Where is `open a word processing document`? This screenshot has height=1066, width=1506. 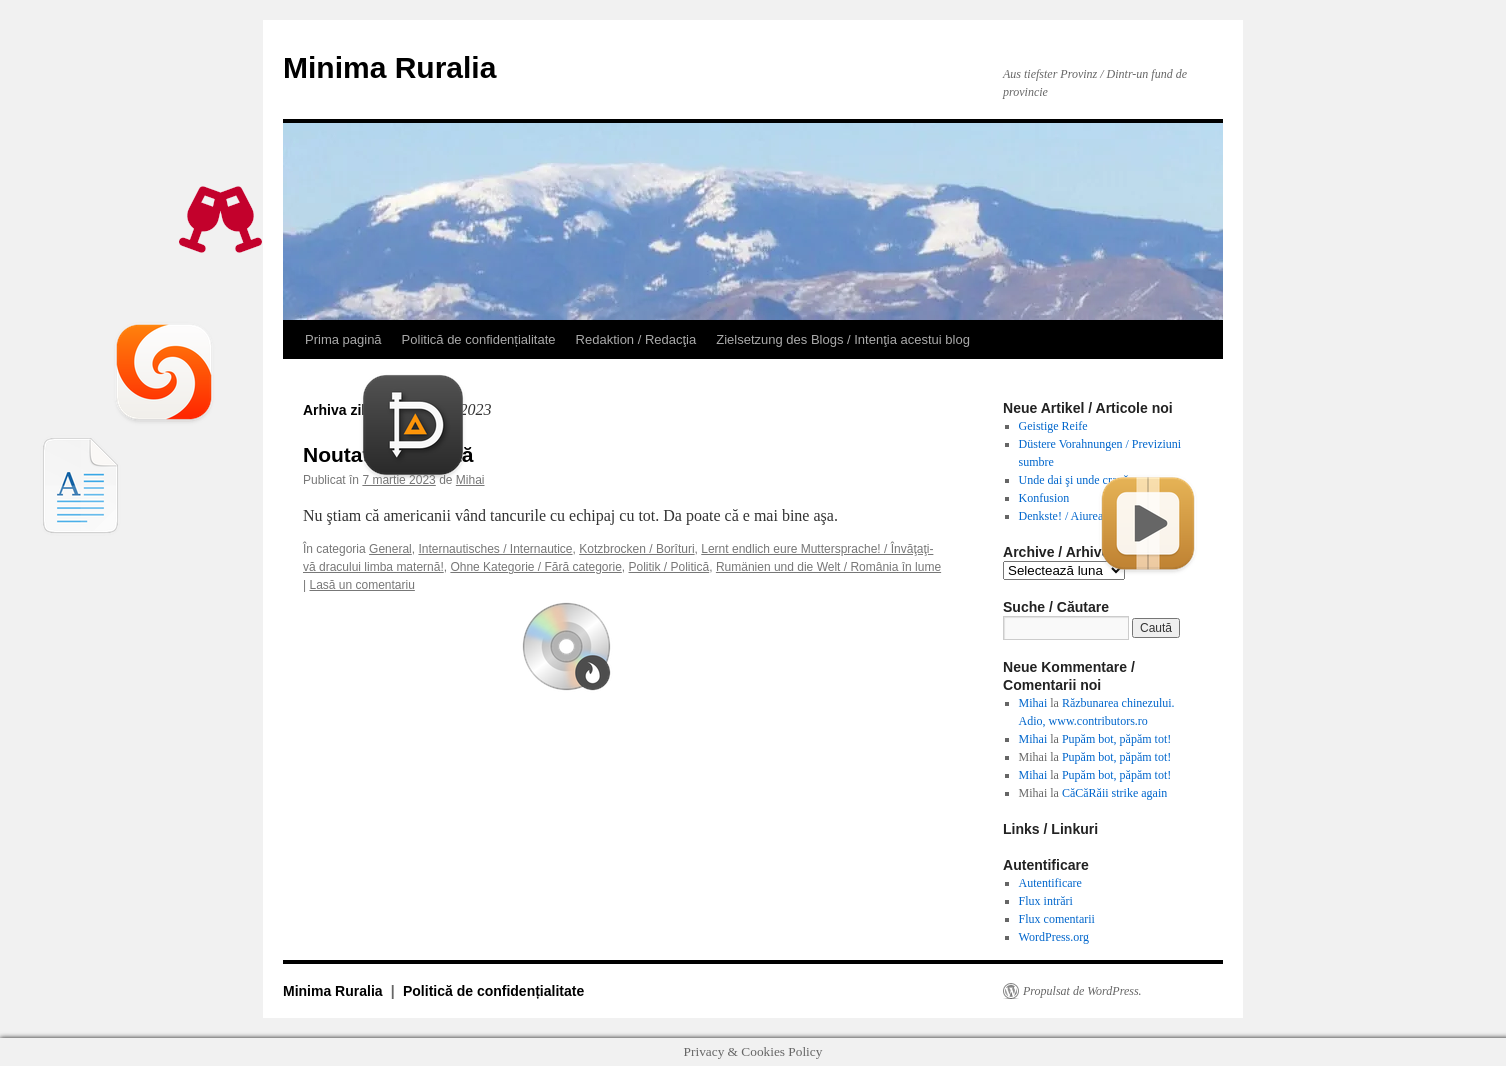 open a word processing document is located at coordinates (80, 485).